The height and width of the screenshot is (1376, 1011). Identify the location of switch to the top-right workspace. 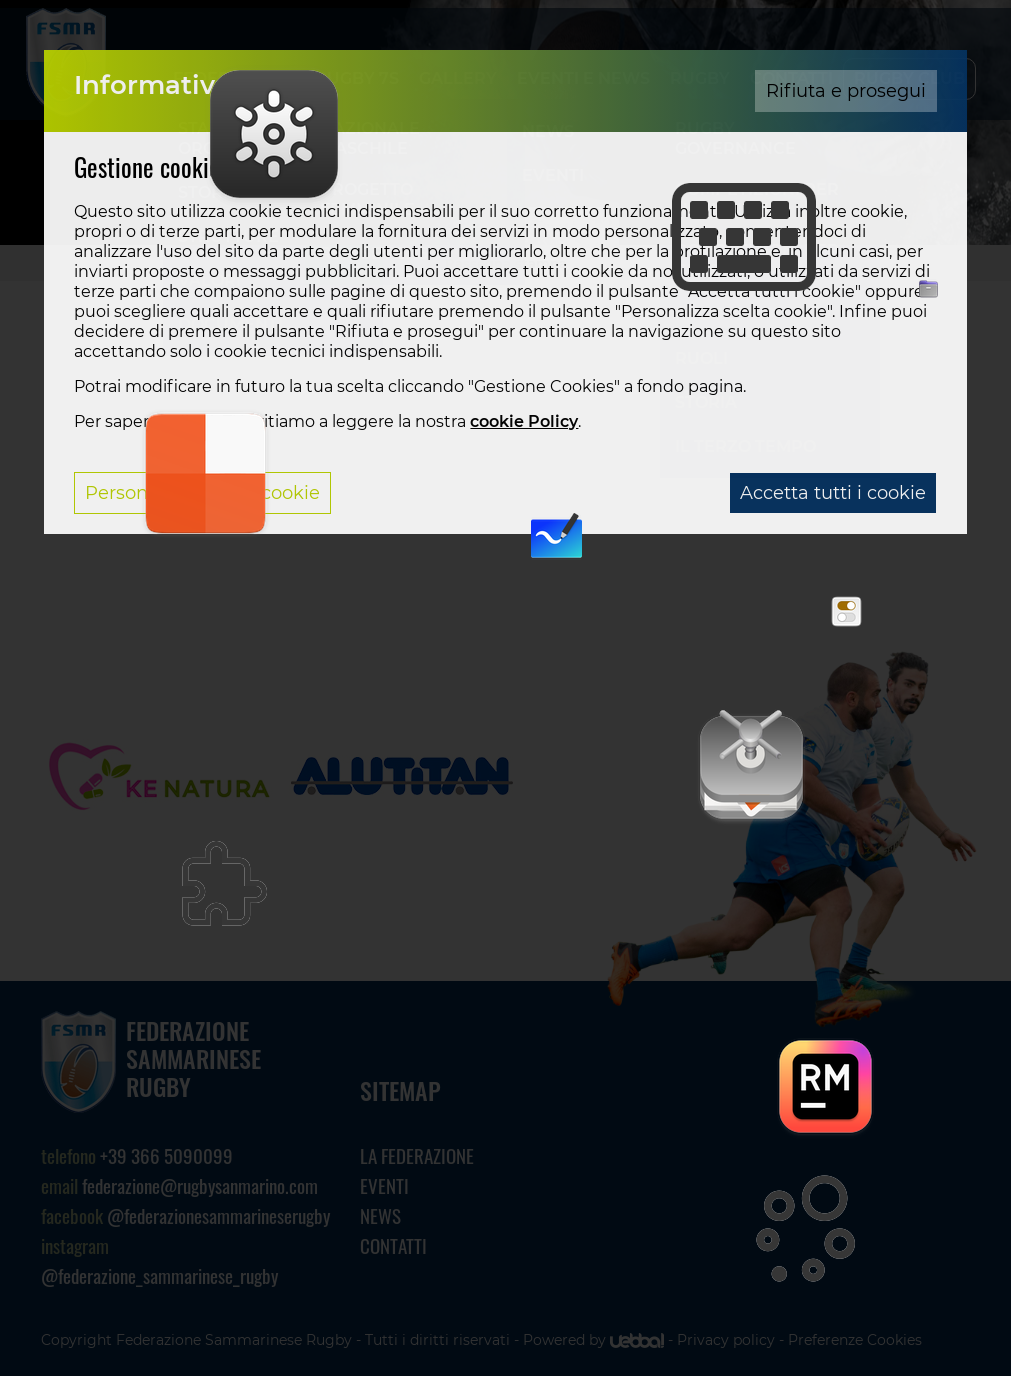
(205, 473).